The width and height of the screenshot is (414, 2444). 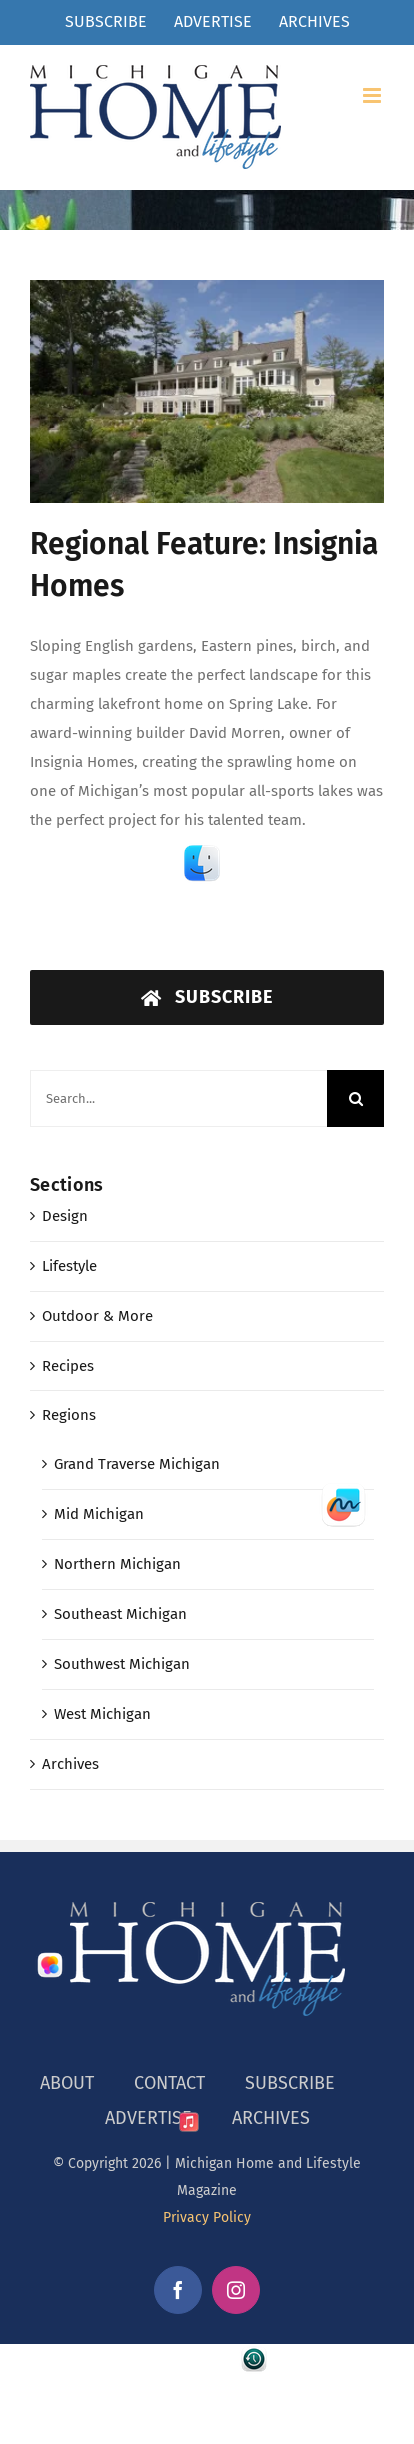 I want to click on open Game Center app, so click(x=50, y=1965).